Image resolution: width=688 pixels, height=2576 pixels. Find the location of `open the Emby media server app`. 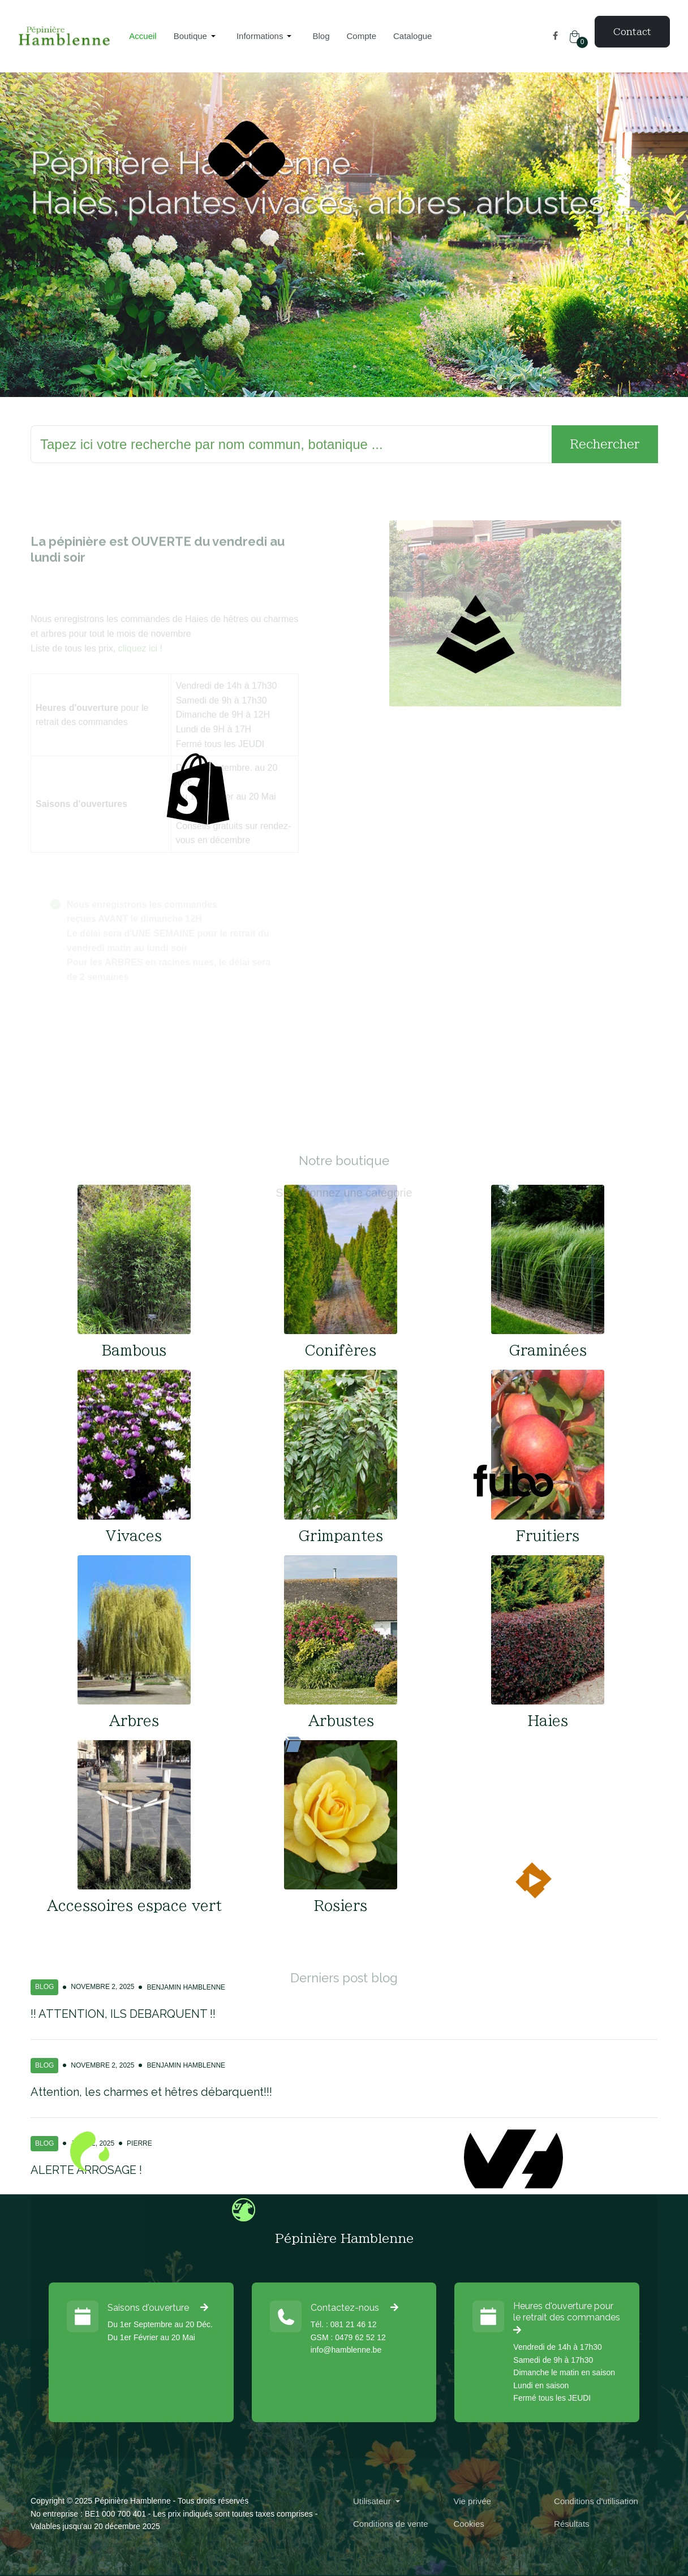

open the Emby media server app is located at coordinates (534, 1880).